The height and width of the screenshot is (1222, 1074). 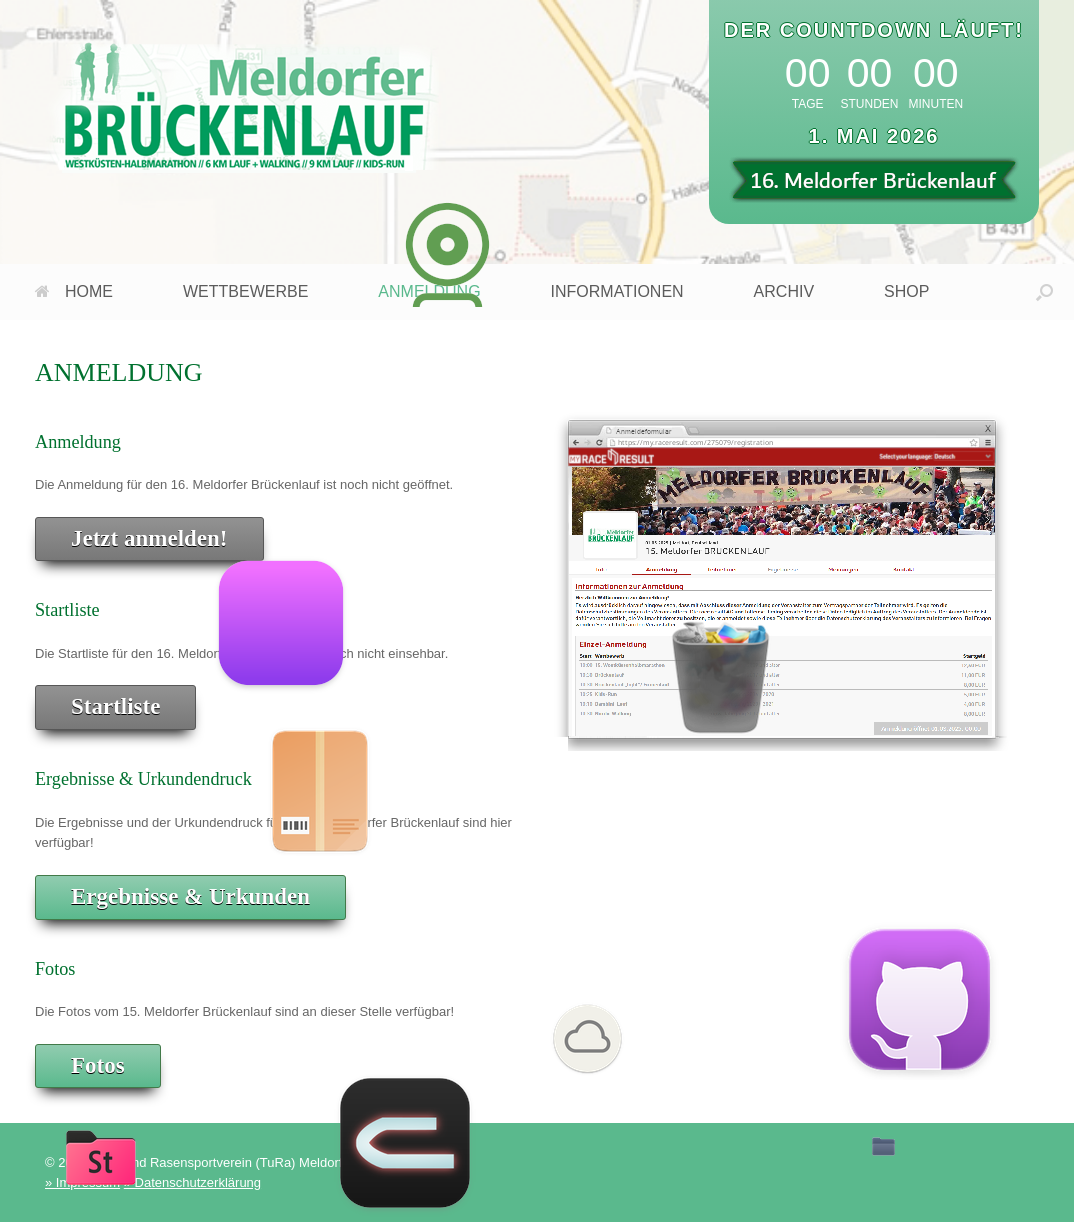 I want to click on dropbox smart sync enabled for cloud-only storage, so click(x=587, y=1038).